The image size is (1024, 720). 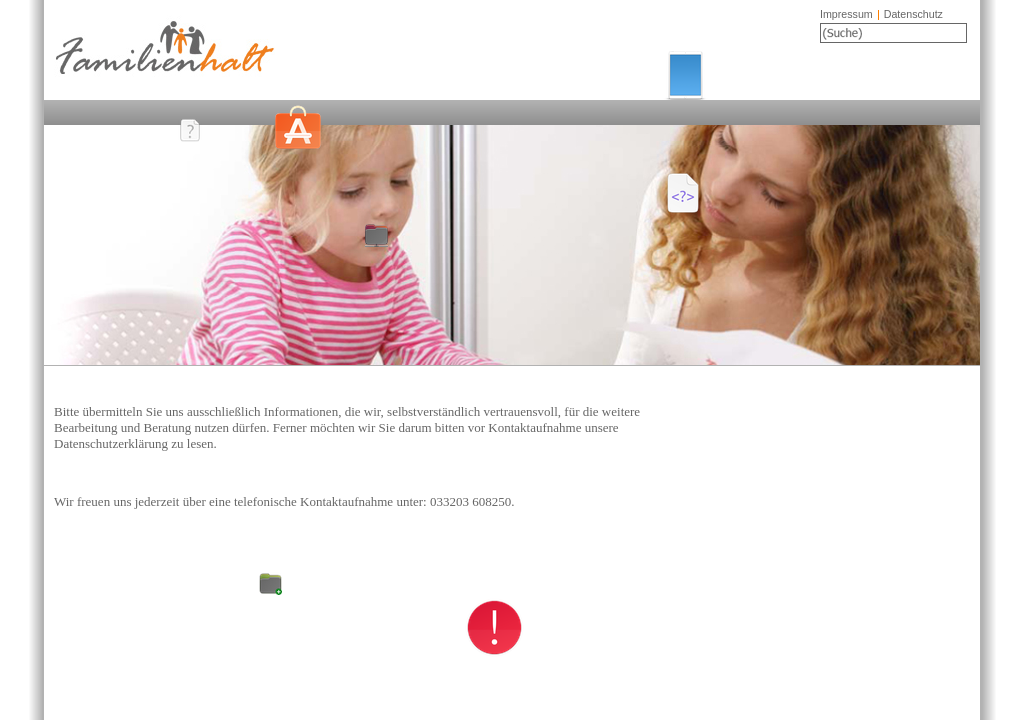 What do you see at coordinates (683, 193) in the screenshot?
I see `a php source code file` at bounding box center [683, 193].